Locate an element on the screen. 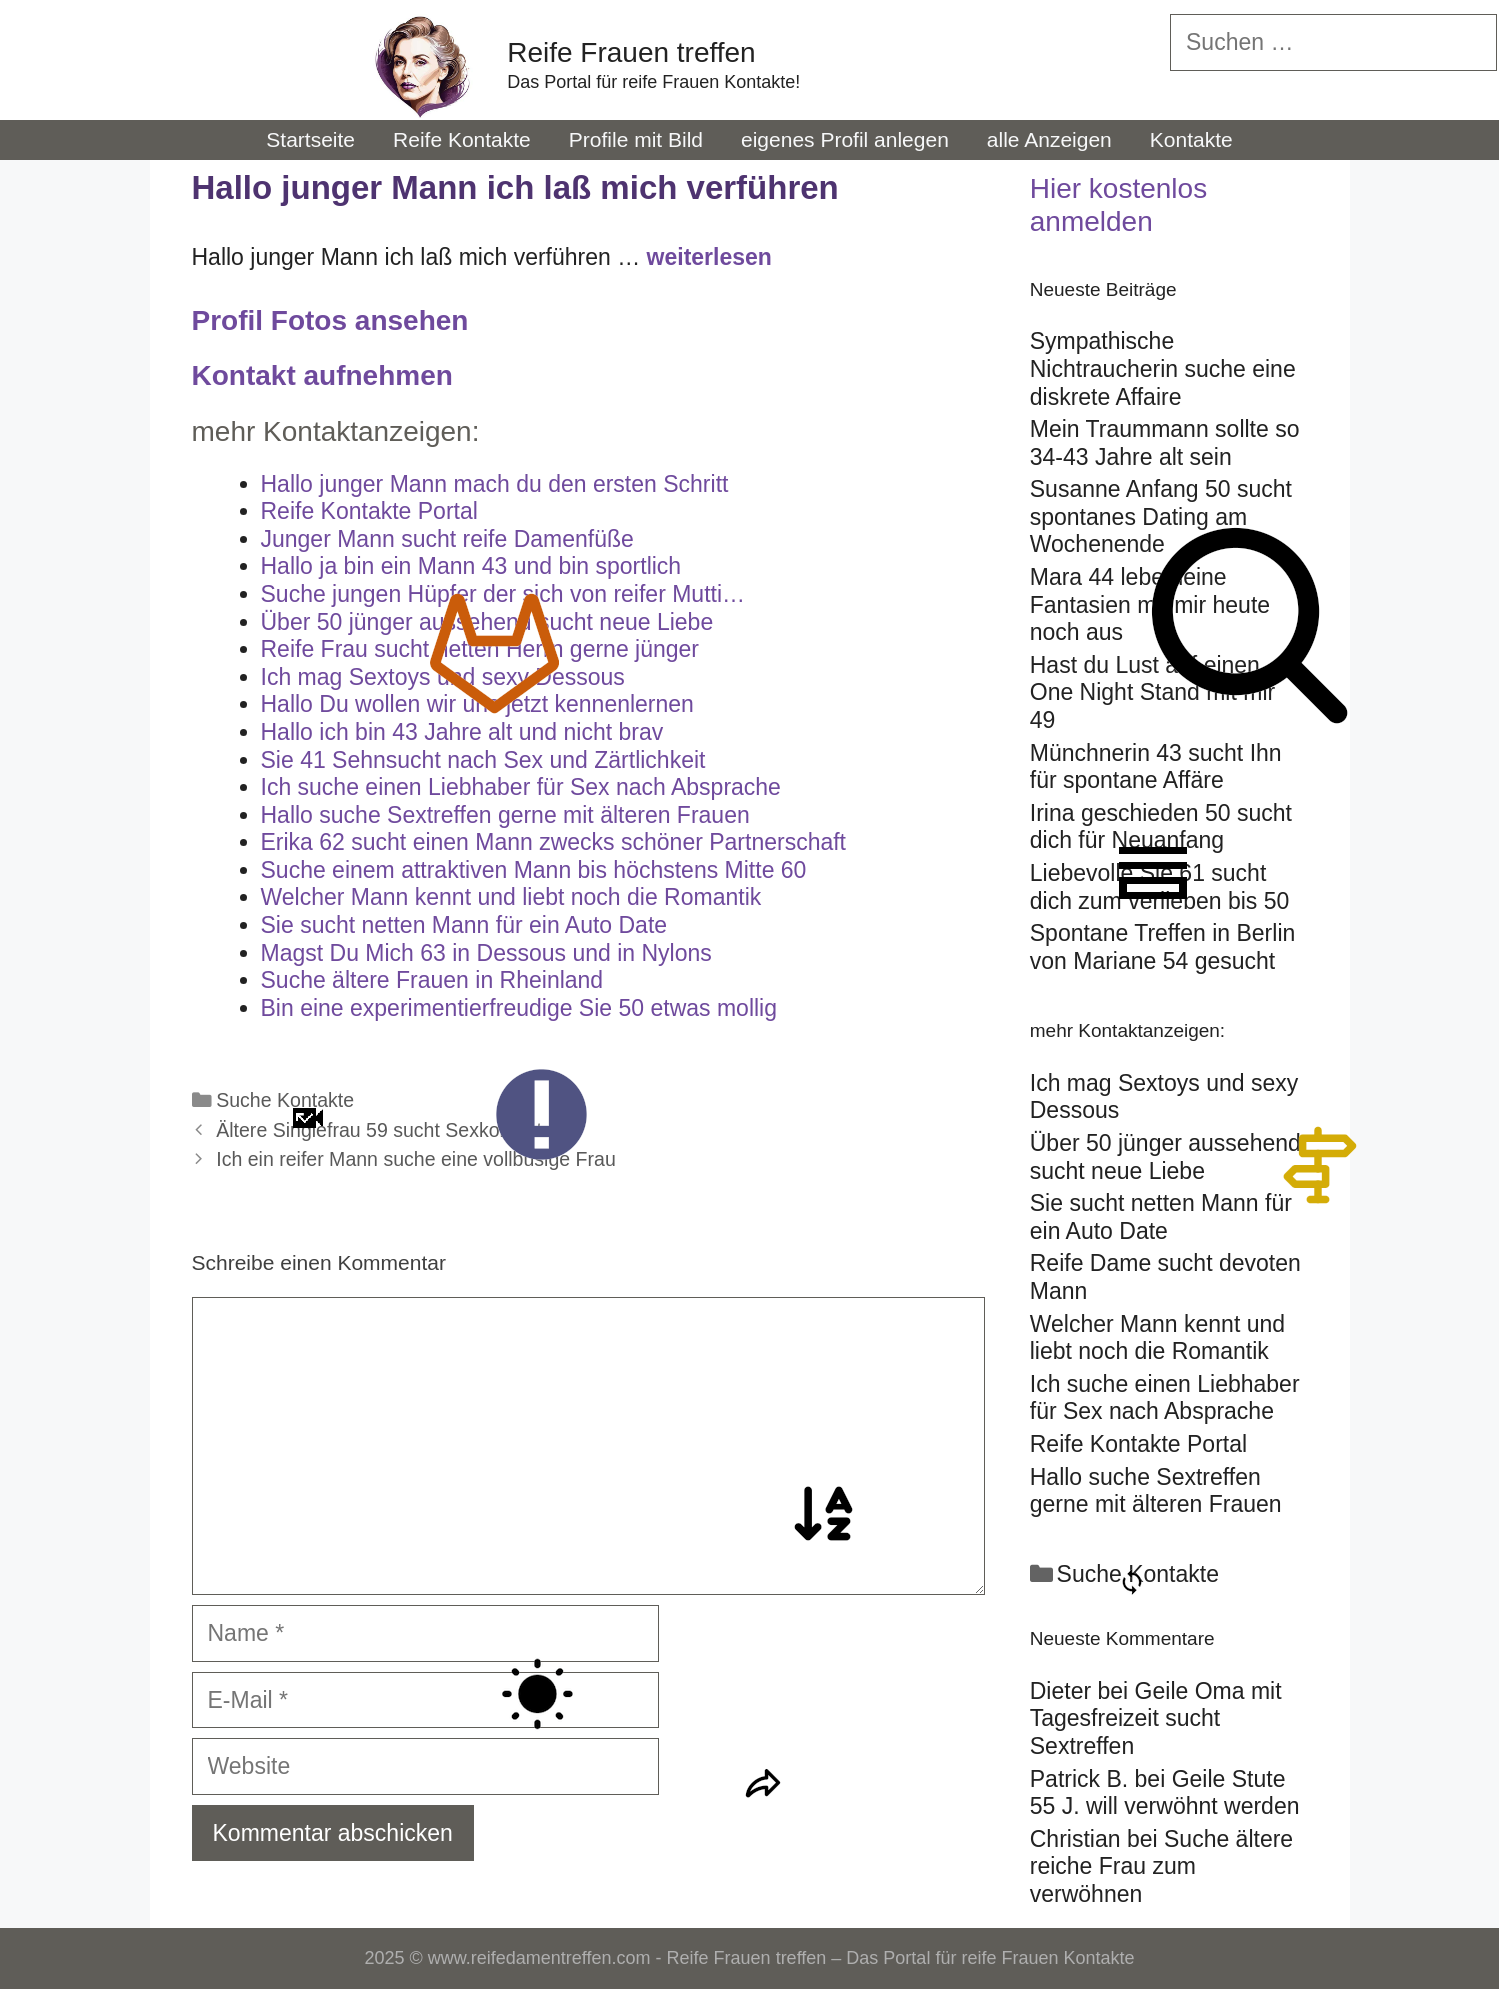 The image size is (1499, 1989). indicates an unsupported or invalid breakpoint in the debugger is located at coordinates (541, 1114).